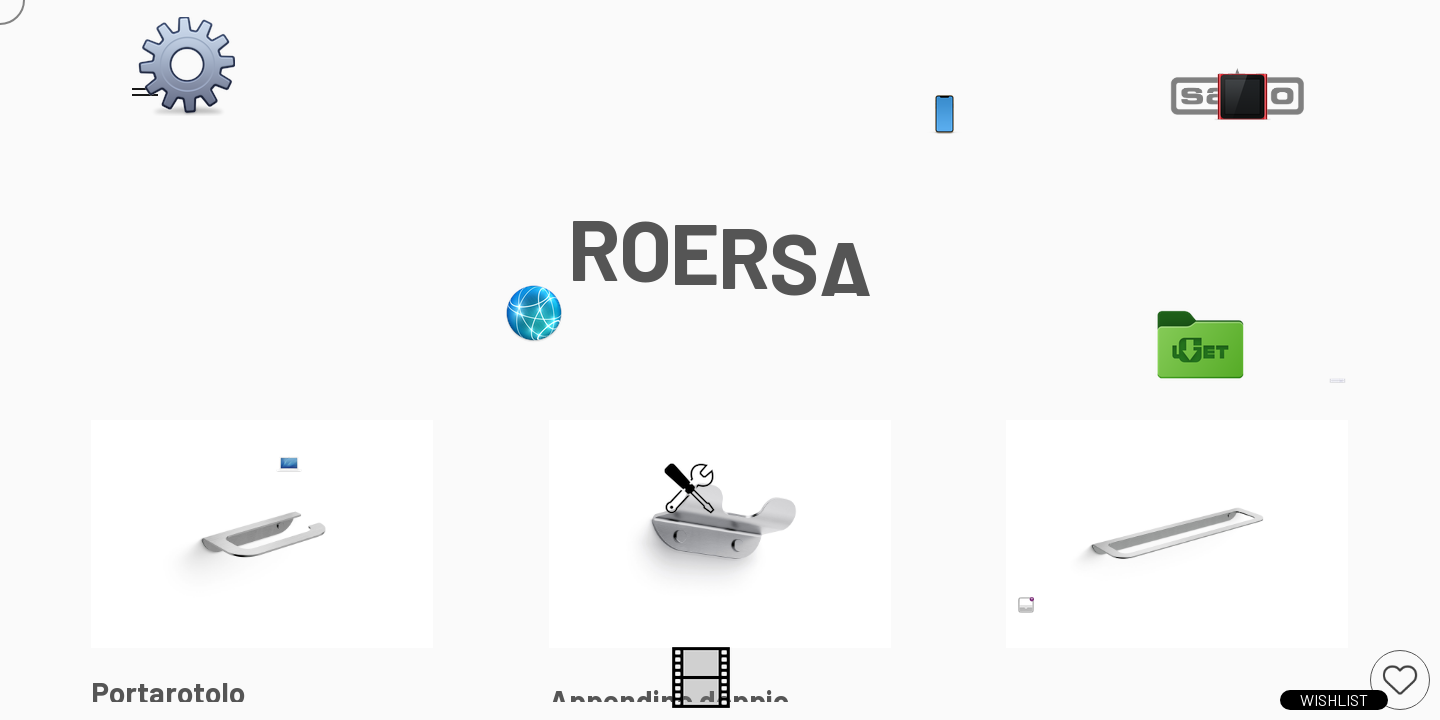  What do you see at coordinates (944, 114) in the screenshot?
I see `iPhone XR device icon` at bounding box center [944, 114].